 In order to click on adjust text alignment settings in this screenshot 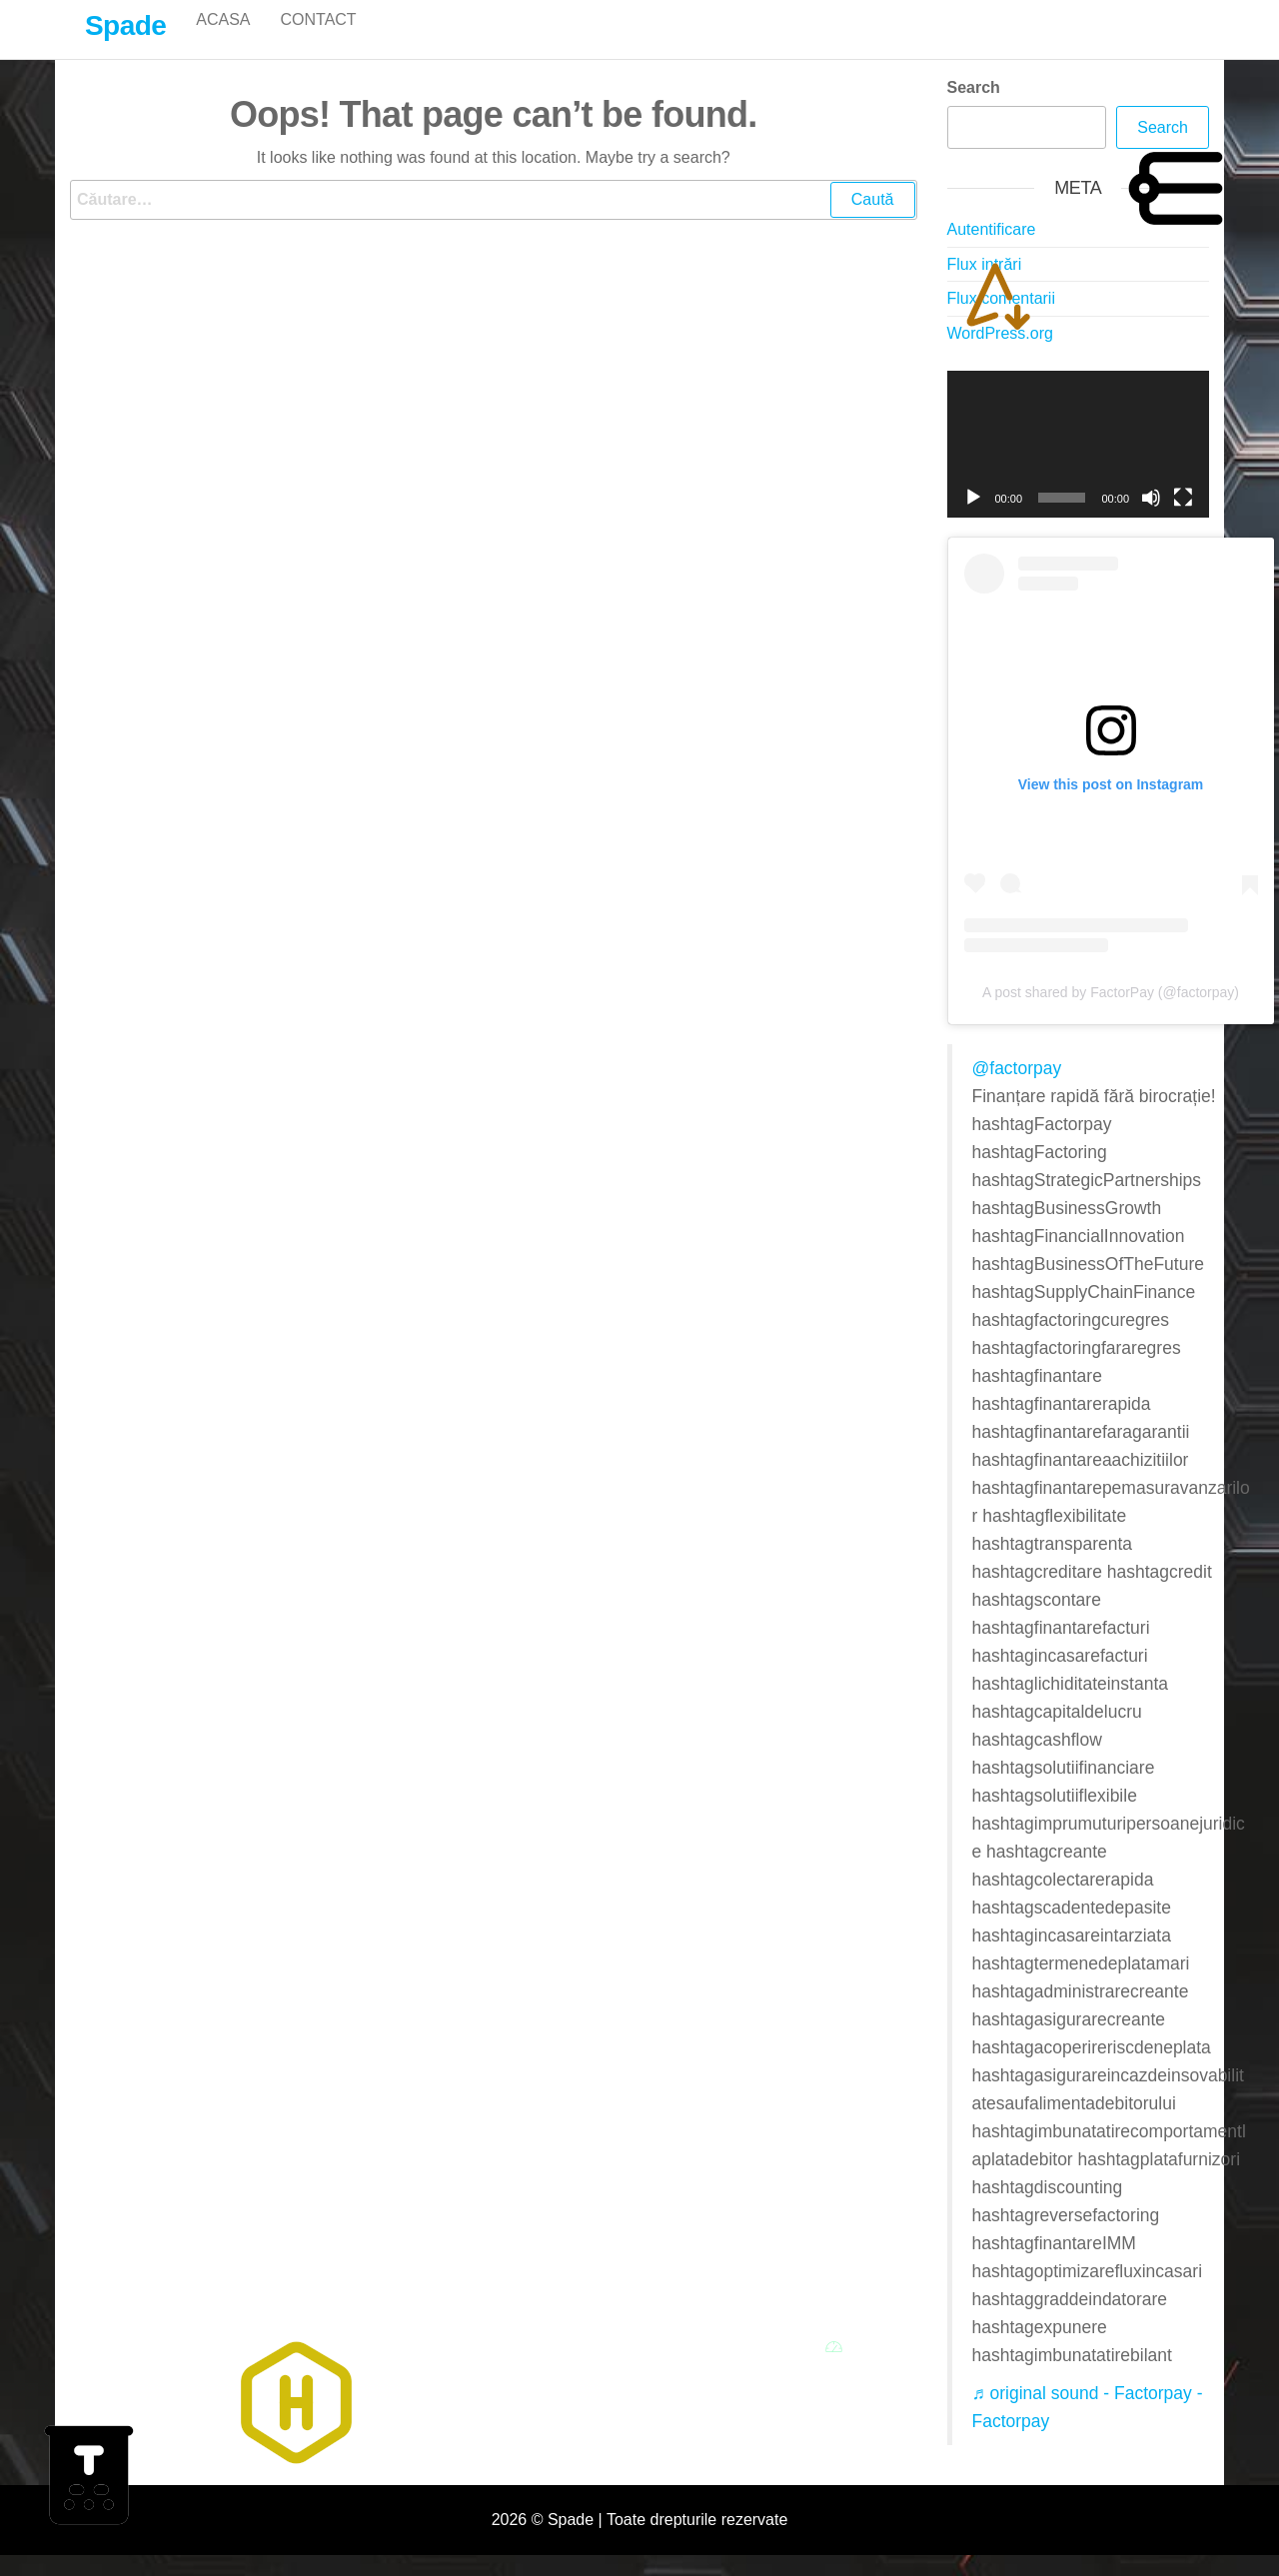, I will do `click(1175, 188)`.